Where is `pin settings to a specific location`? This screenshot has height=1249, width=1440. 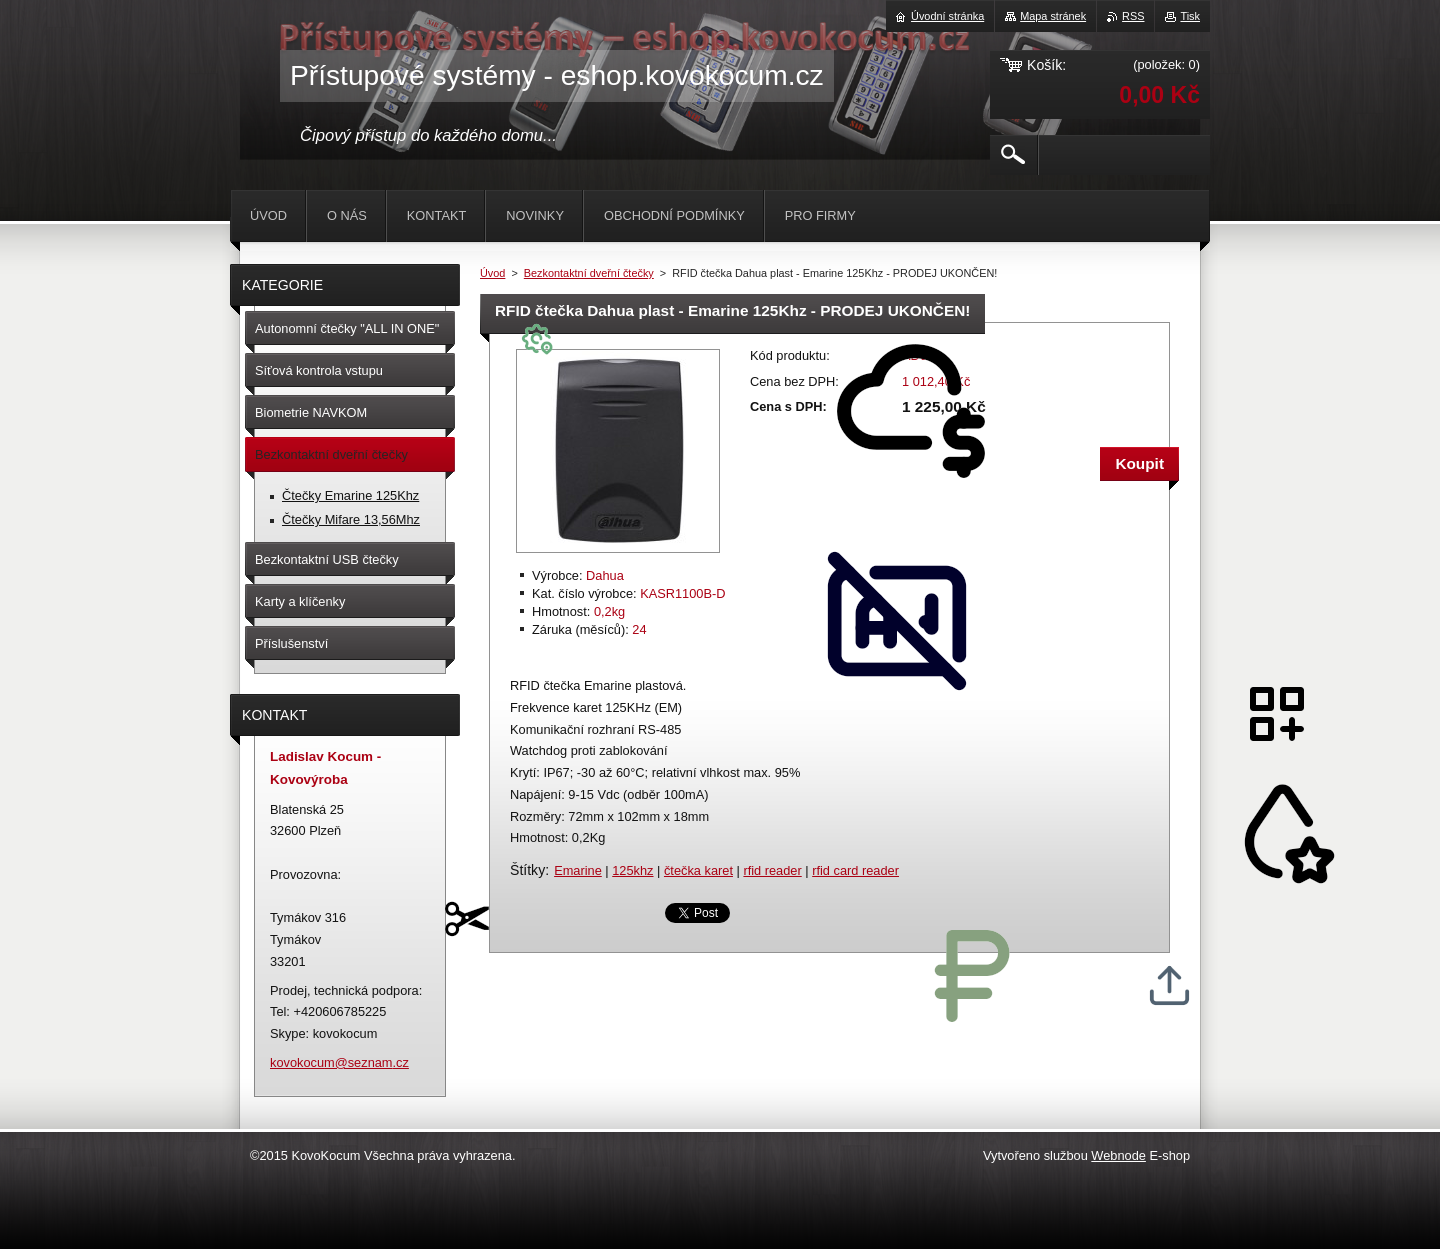
pin settings to a specific location is located at coordinates (536, 338).